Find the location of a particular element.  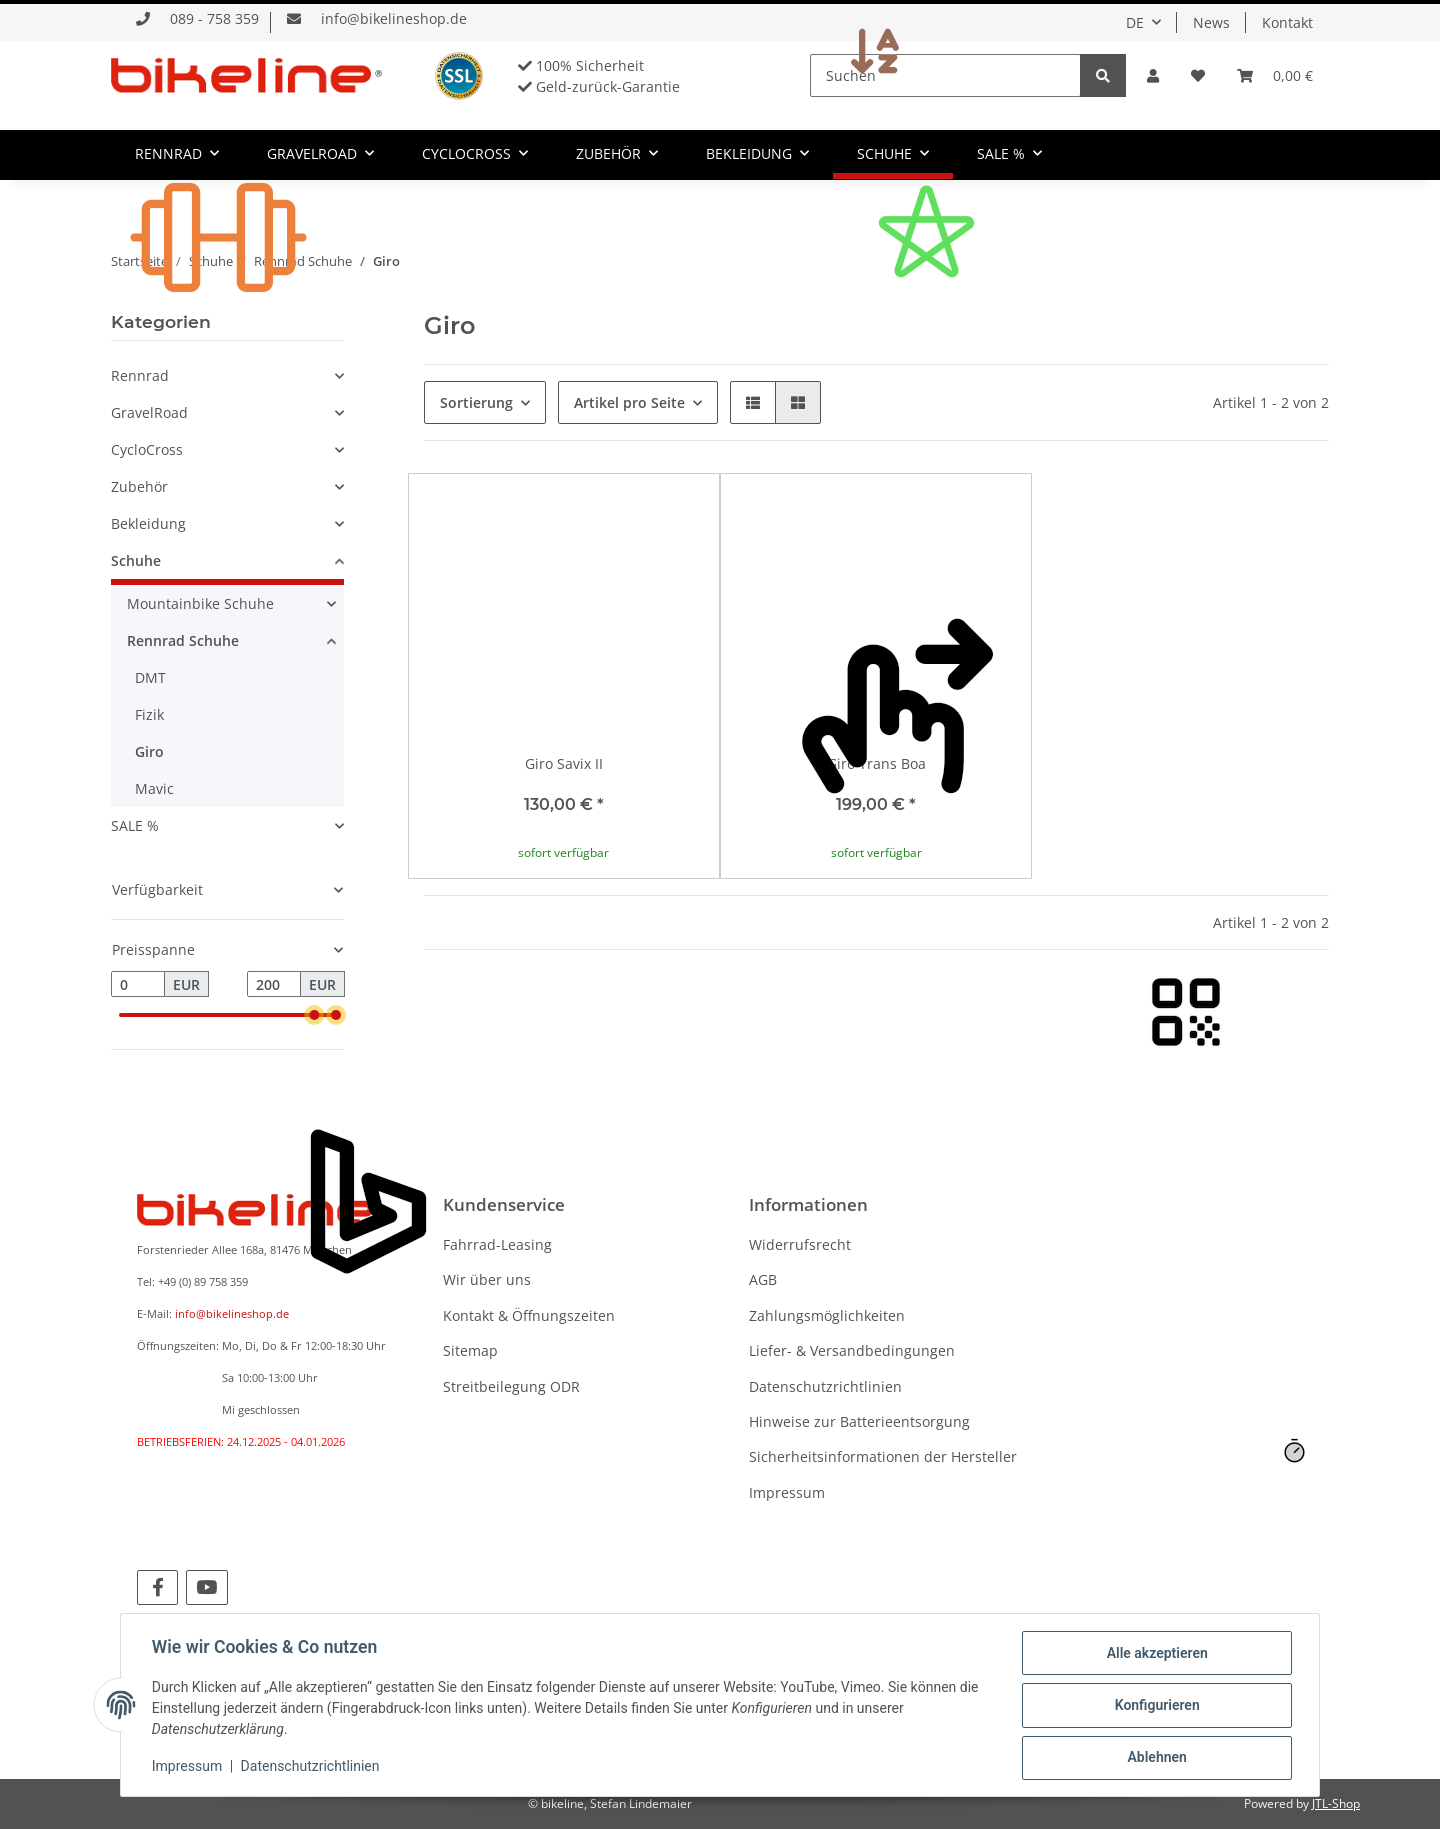

scan or generate a QR code is located at coordinates (1186, 1012).